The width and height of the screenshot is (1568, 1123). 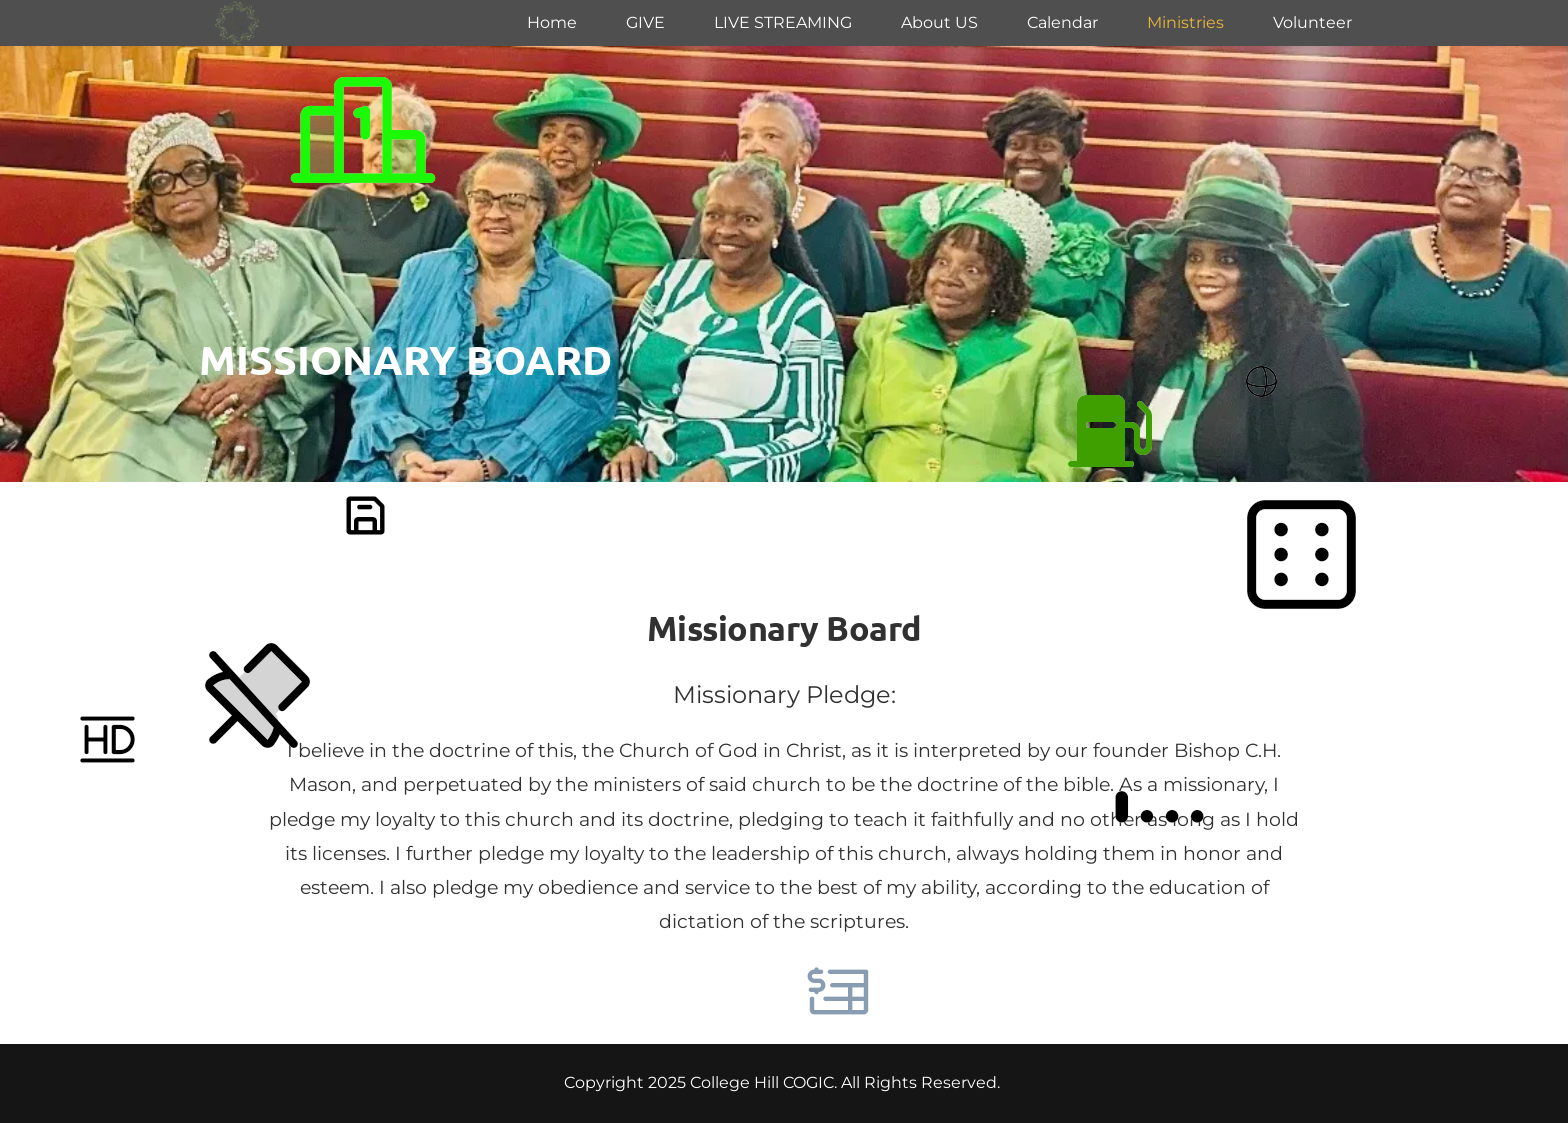 I want to click on view leaderboard or rankings, so click(x=363, y=130).